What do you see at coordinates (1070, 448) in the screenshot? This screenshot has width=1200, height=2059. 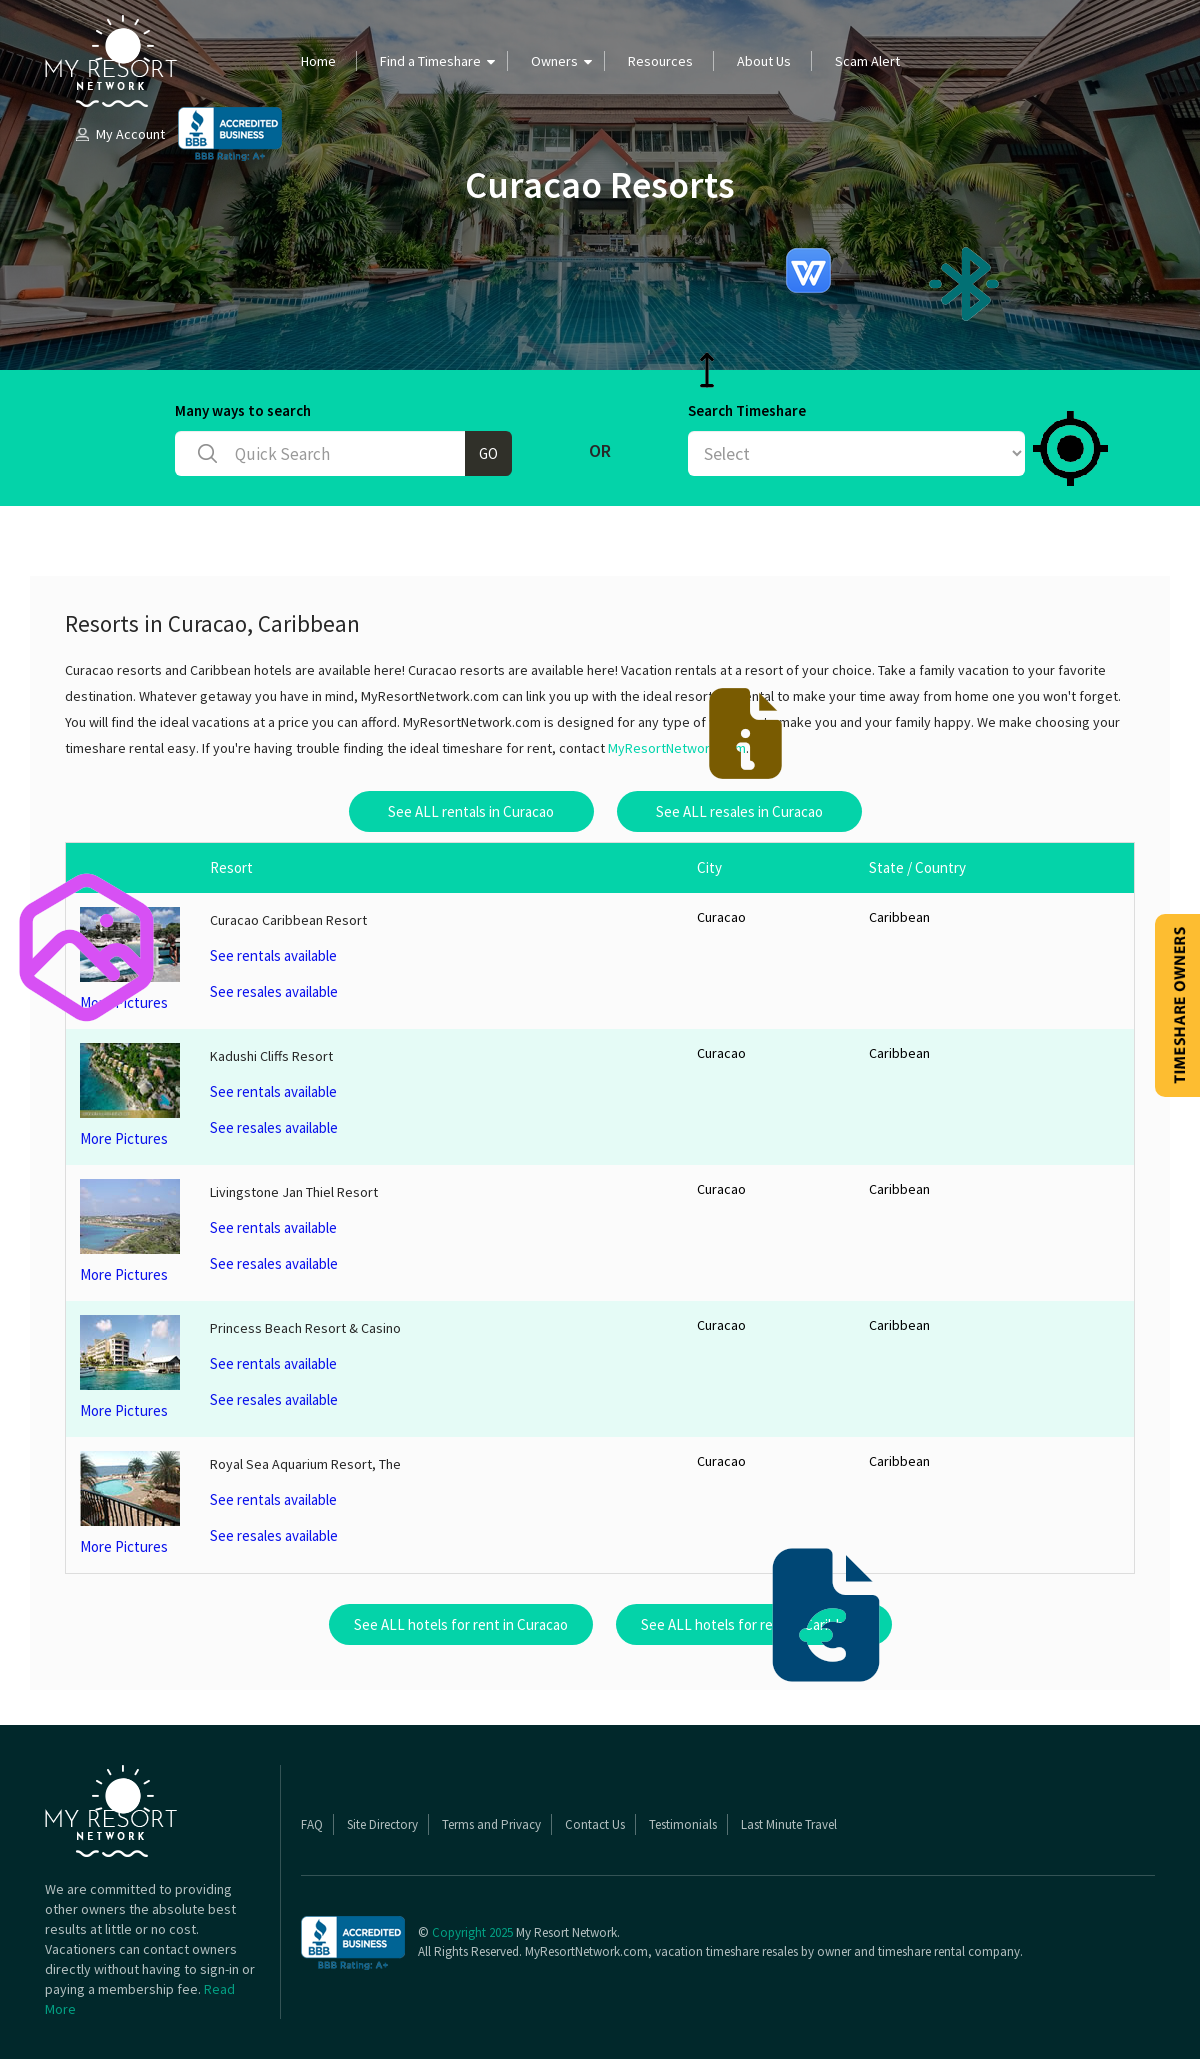 I see `indicates GPS location is locked and active` at bounding box center [1070, 448].